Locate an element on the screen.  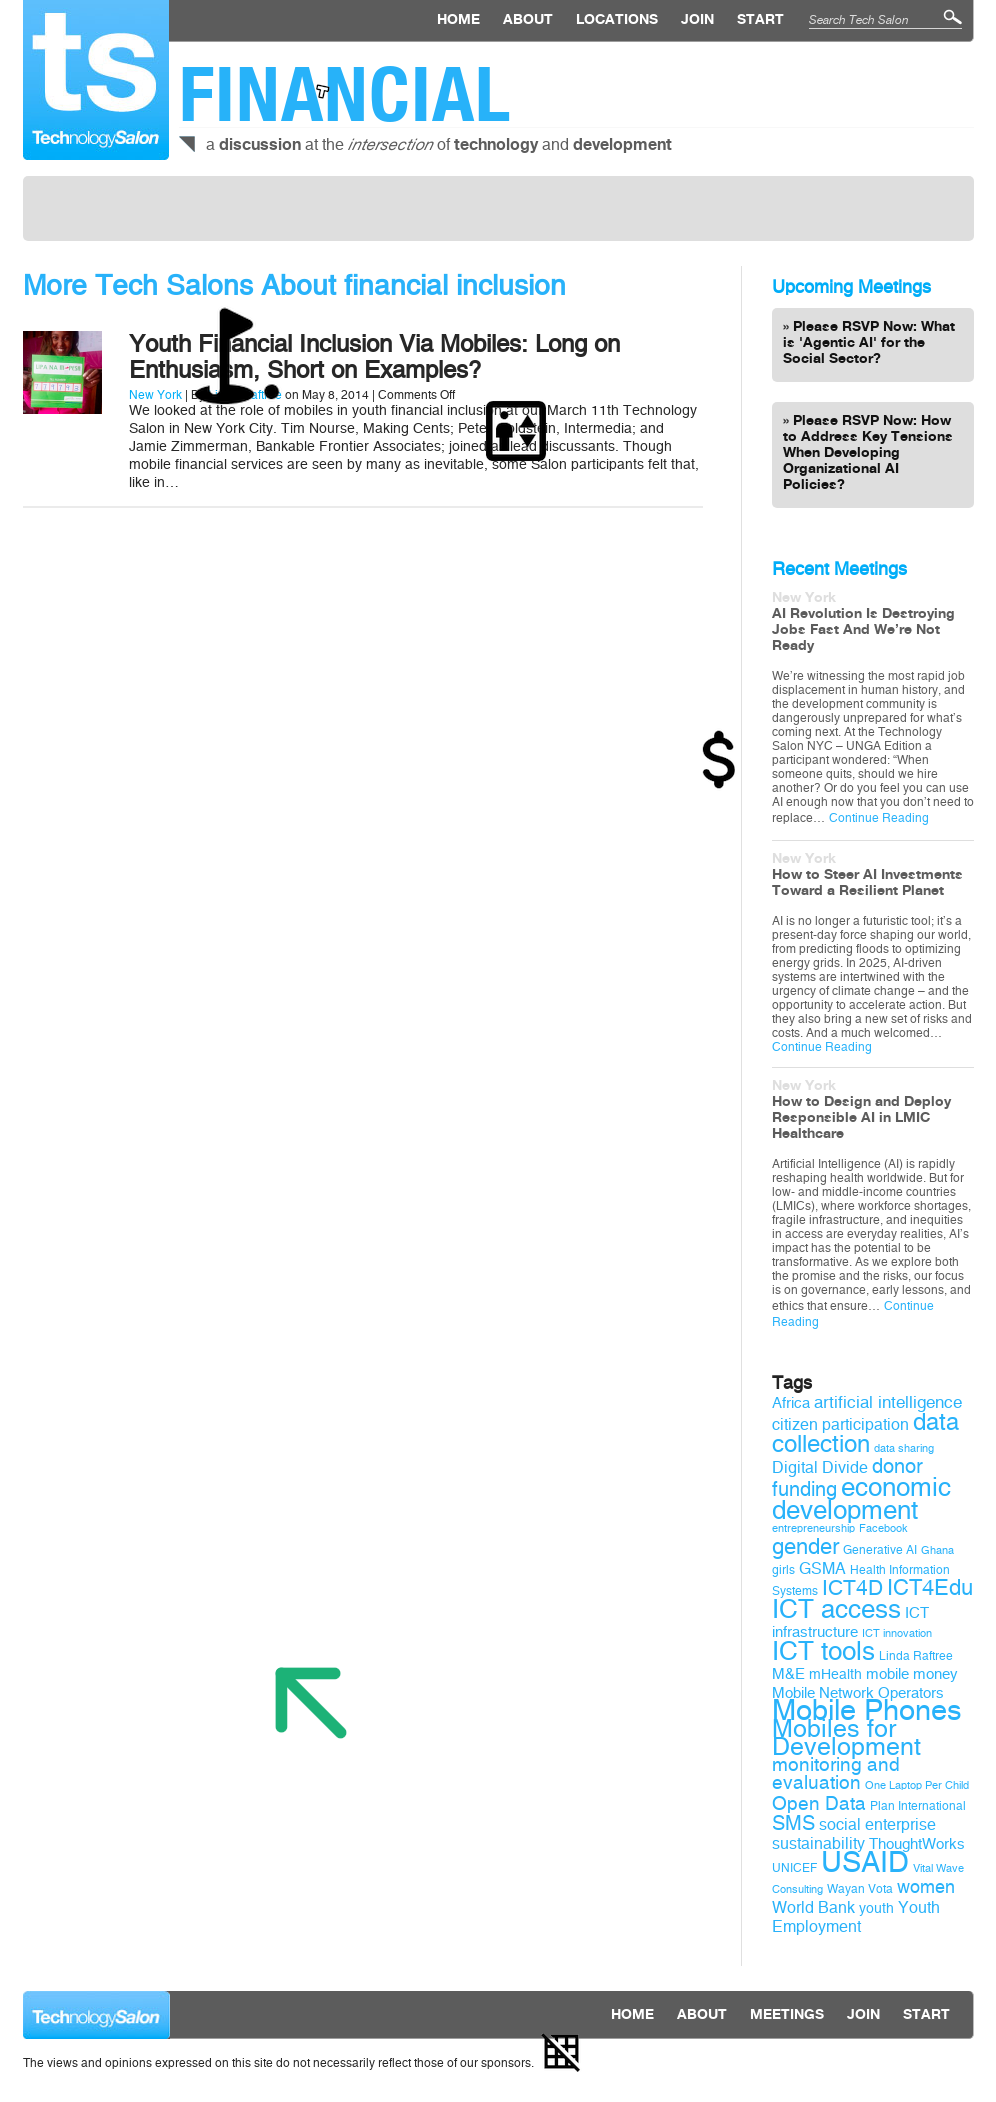
navigate back to previous screen is located at coordinates (311, 1703).